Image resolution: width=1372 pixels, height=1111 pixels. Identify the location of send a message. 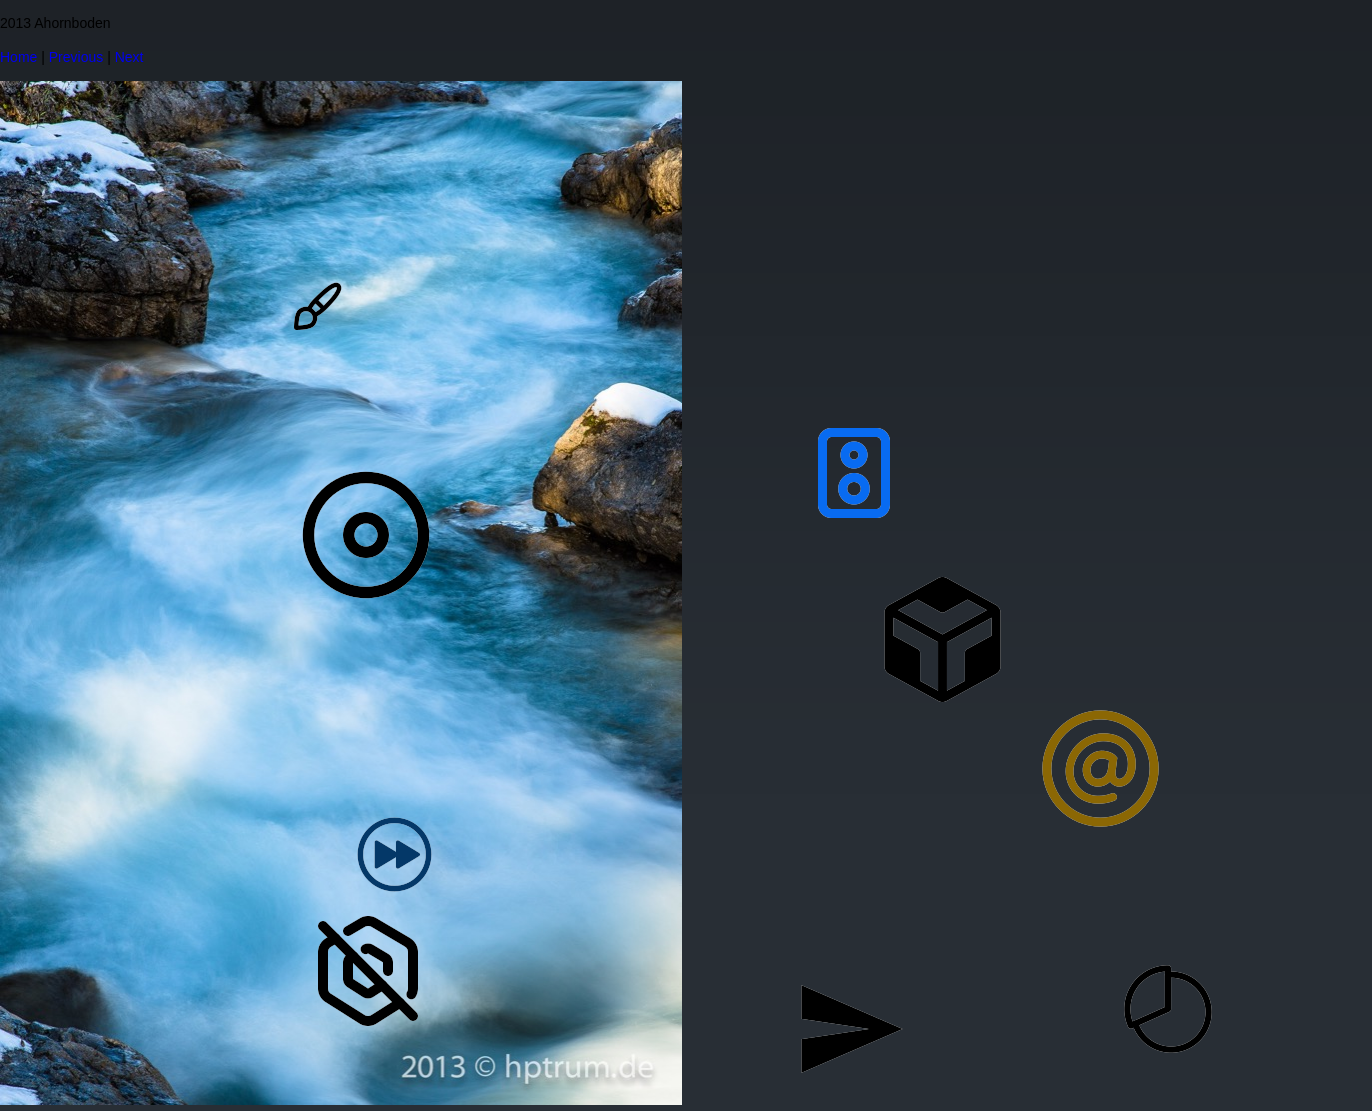
(852, 1029).